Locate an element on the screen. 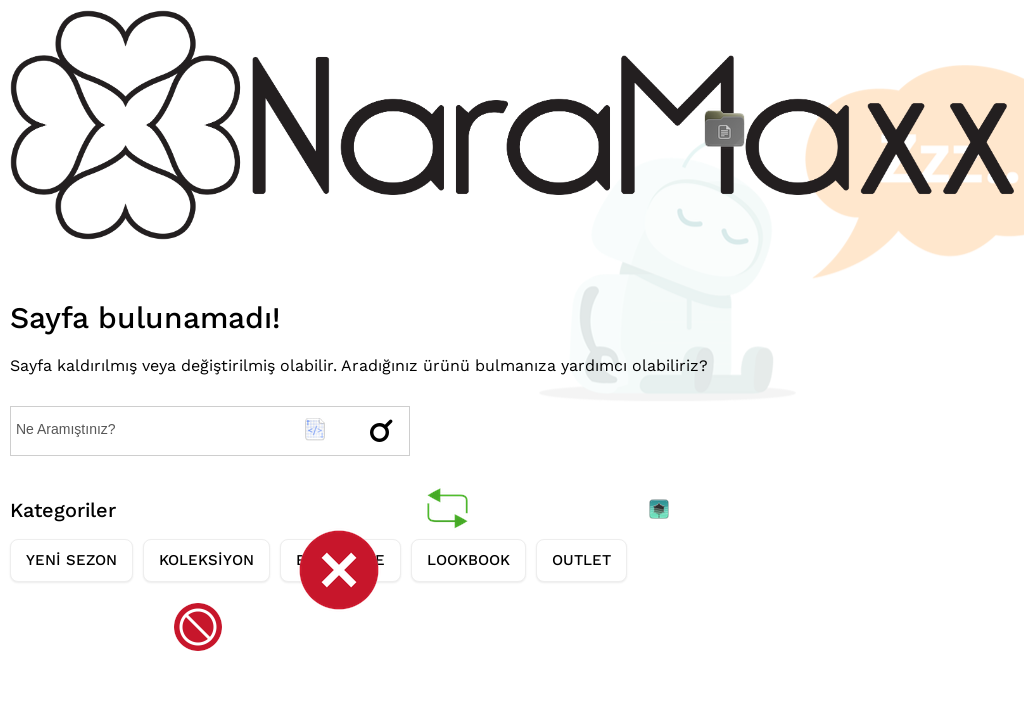 This screenshot has width=1024, height=720. an html template file is located at coordinates (315, 429).